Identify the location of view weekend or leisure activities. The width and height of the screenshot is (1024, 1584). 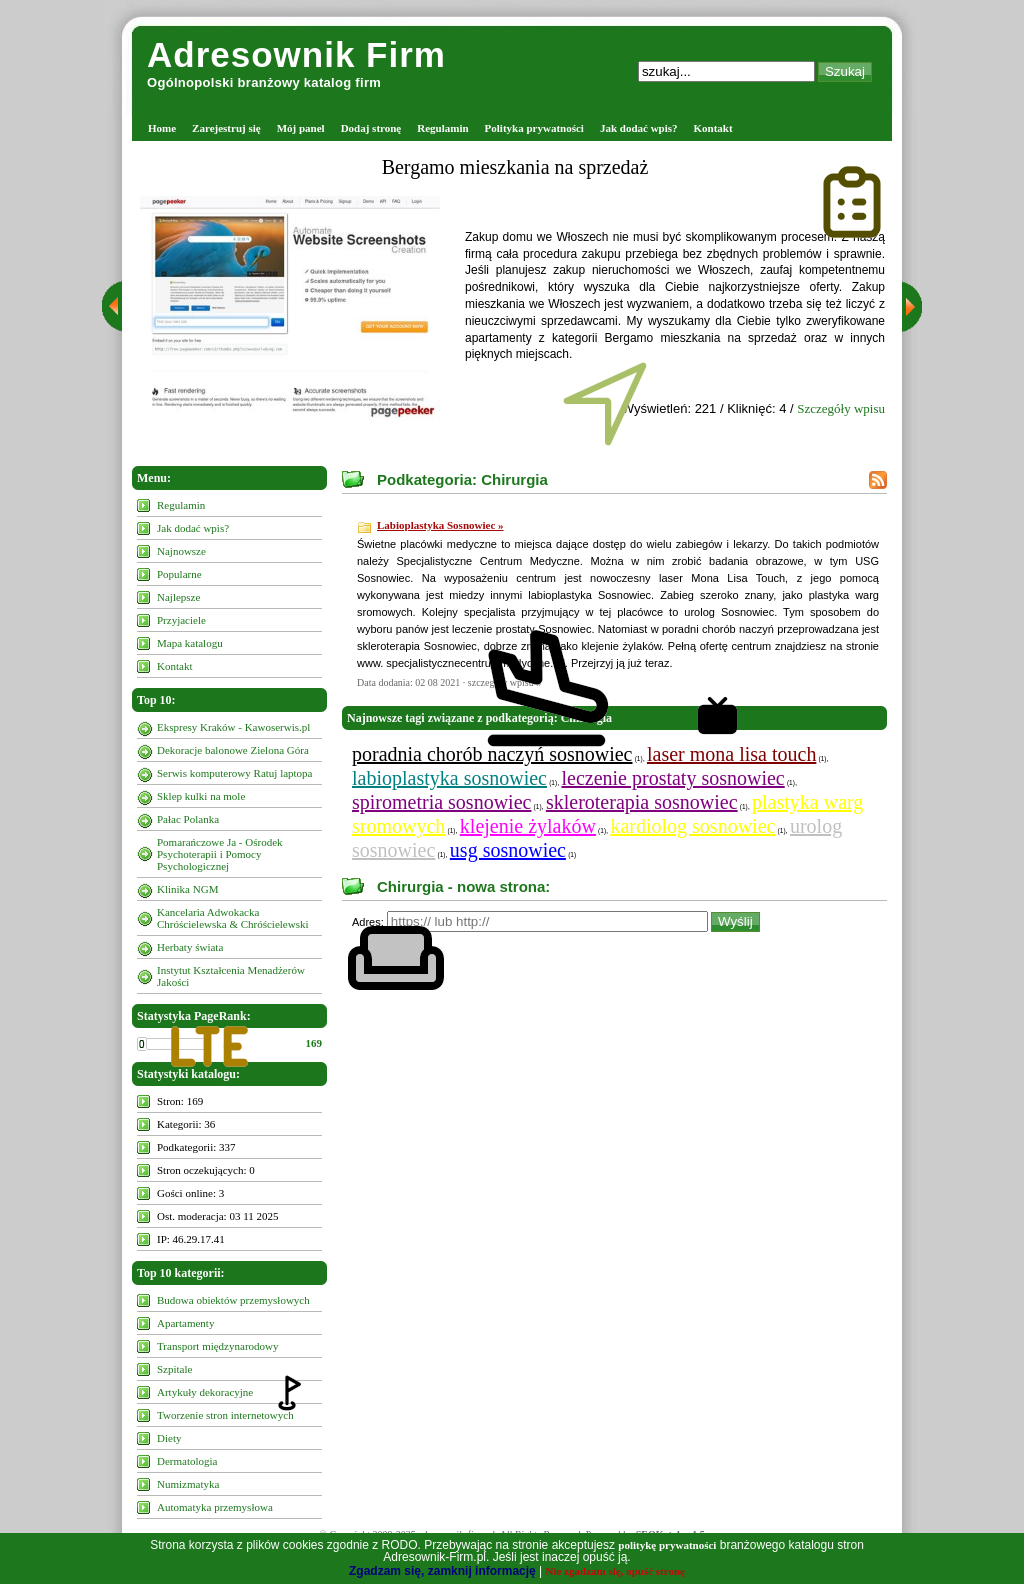
(396, 958).